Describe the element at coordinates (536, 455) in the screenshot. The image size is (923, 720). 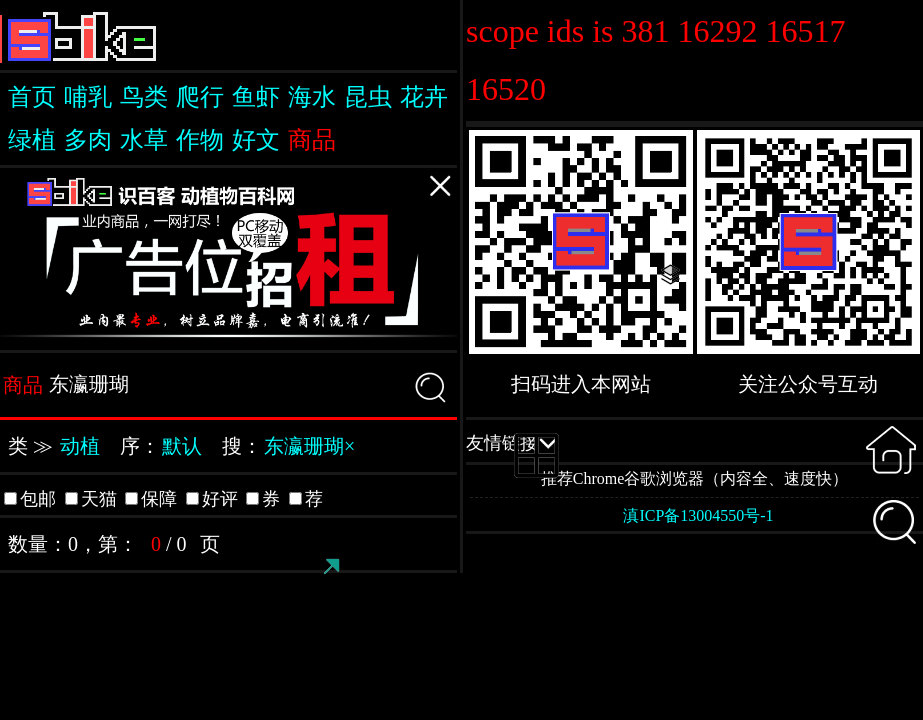
I see `view items in grid layout` at that location.